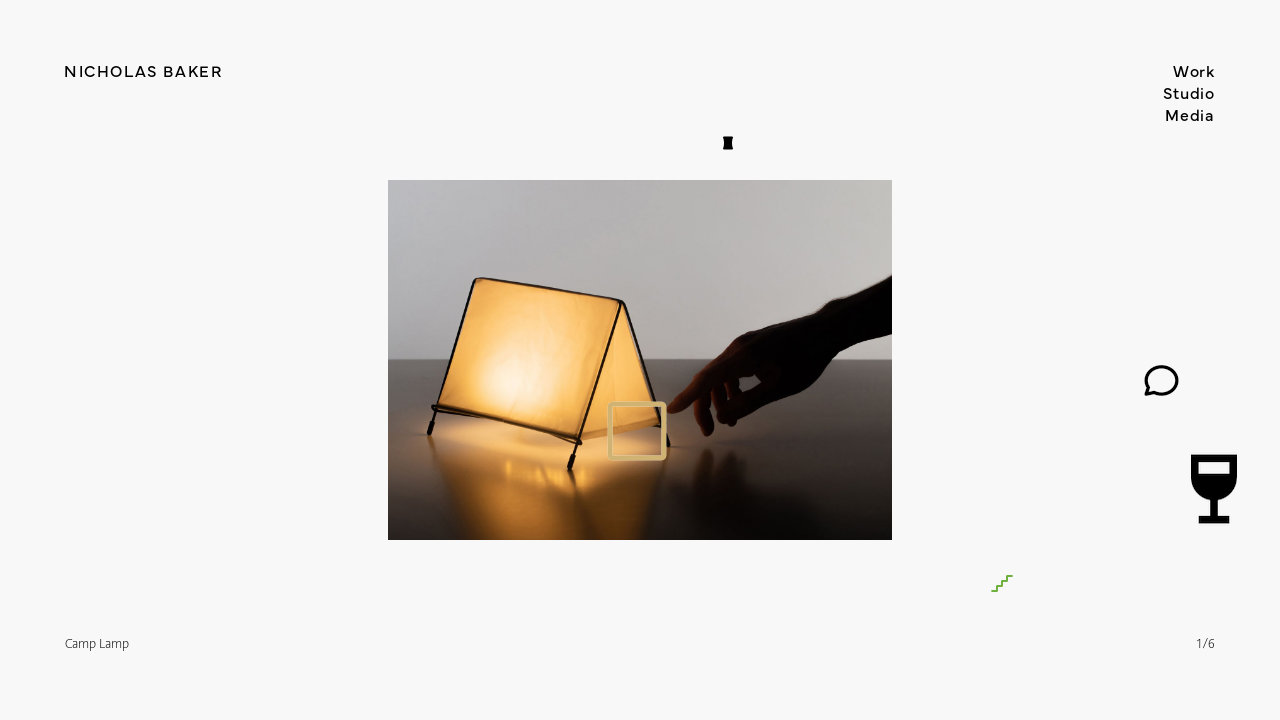 Image resolution: width=1280 pixels, height=720 pixels. Describe the element at coordinates (1214, 489) in the screenshot. I see `find nearby wine bars or restaurants` at that location.